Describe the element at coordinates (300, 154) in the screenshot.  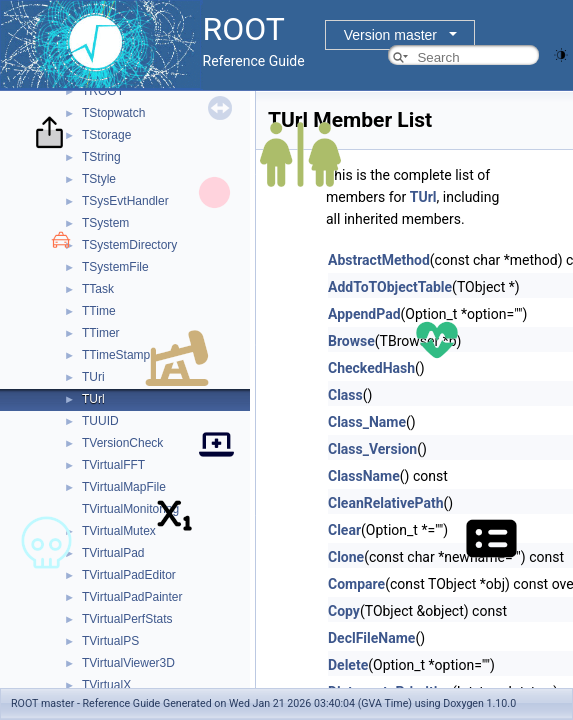
I see `locate nearby restrooms` at that location.